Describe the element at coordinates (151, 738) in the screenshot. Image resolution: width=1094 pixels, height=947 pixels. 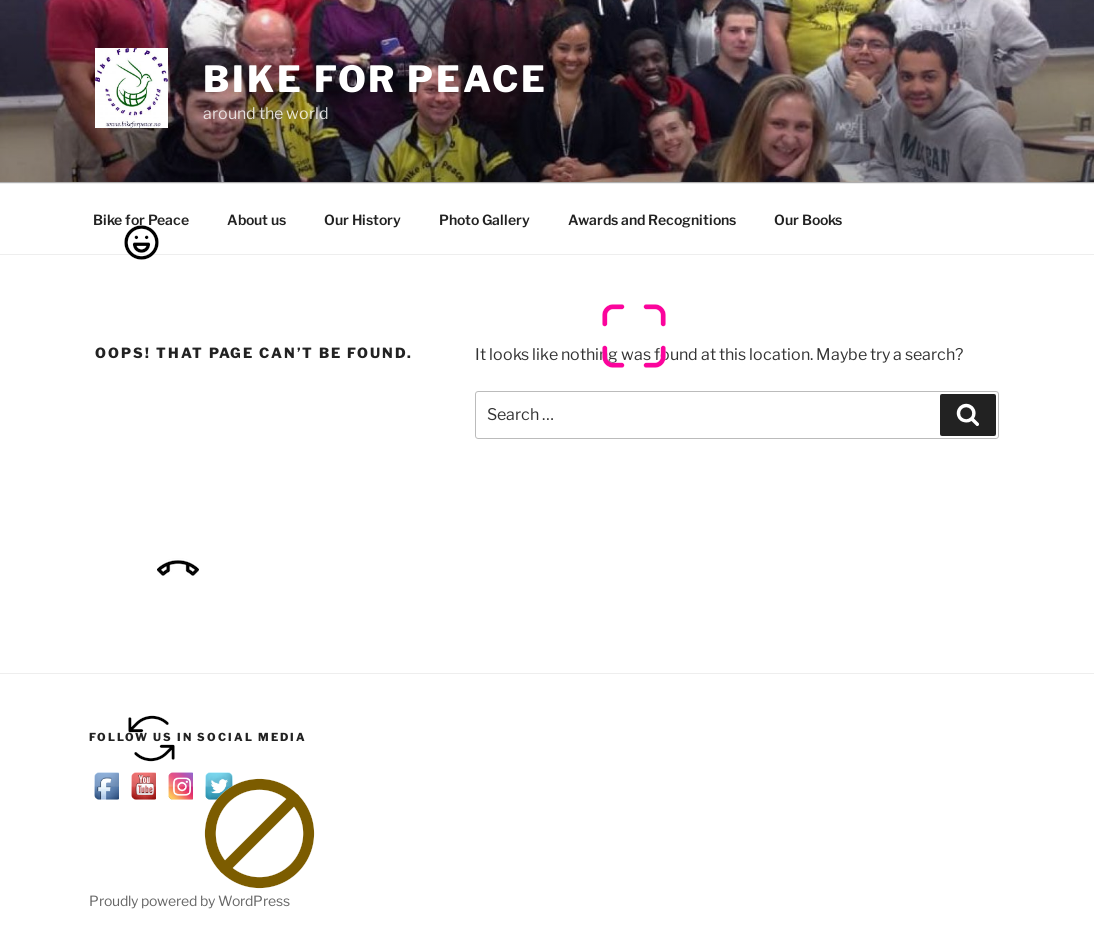
I see `refresh or reload content` at that location.